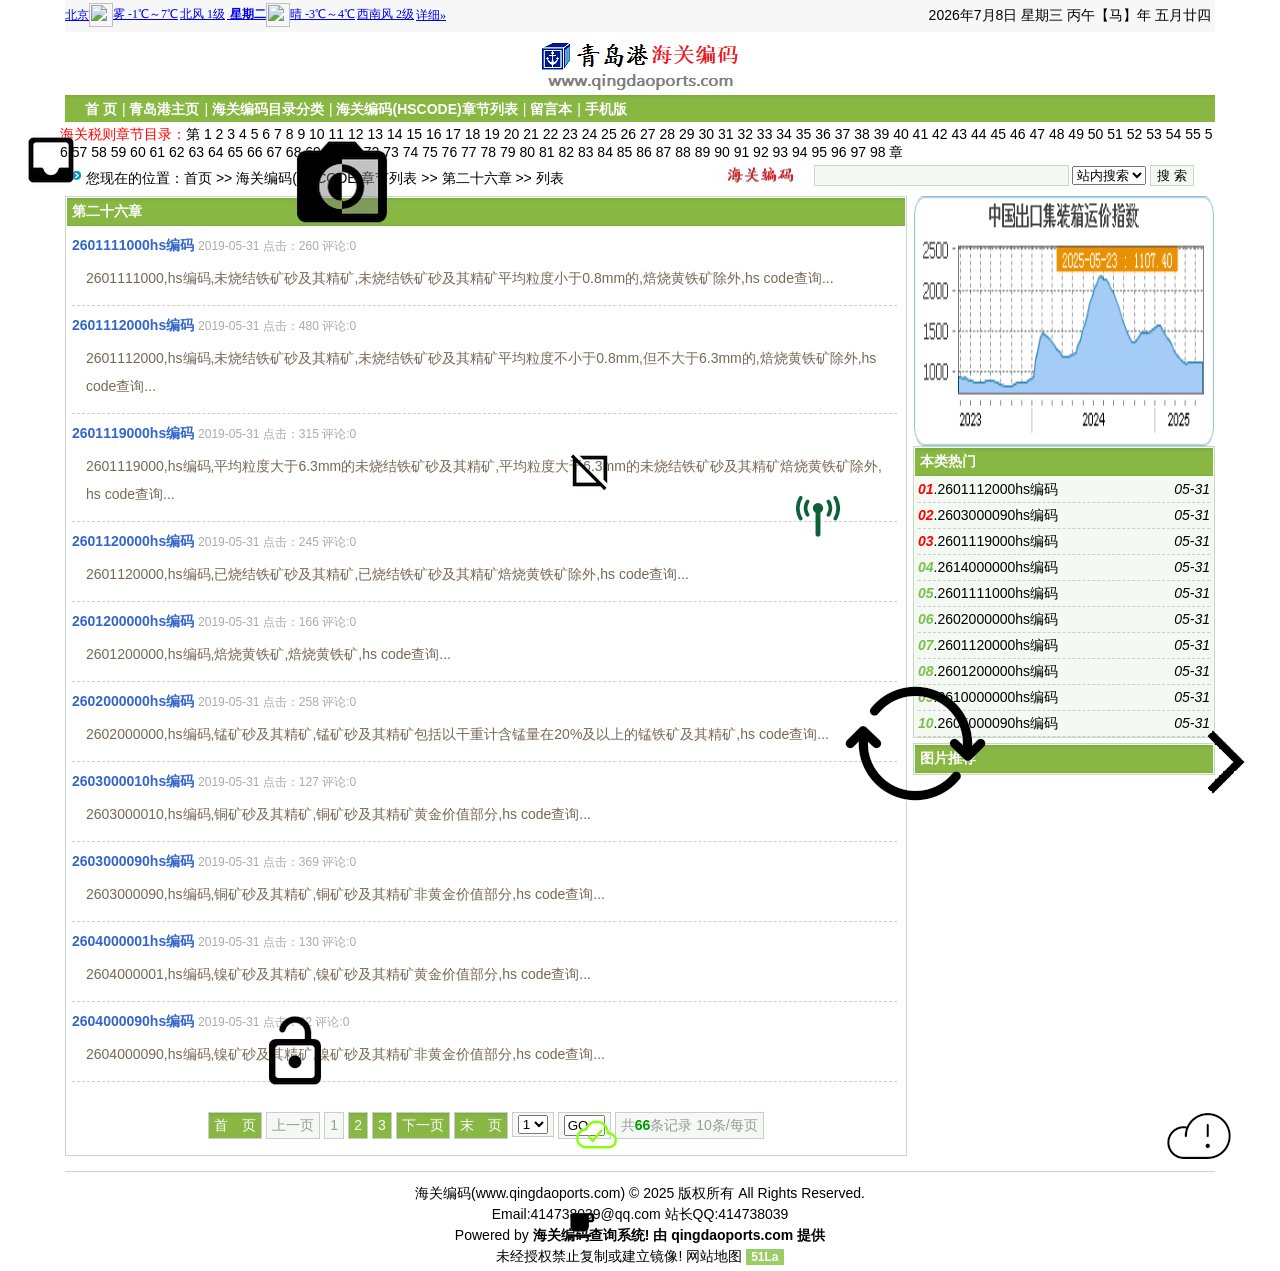  Describe the element at coordinates (915, 743) in the screenshot. I see `sync data across devices` at that location.